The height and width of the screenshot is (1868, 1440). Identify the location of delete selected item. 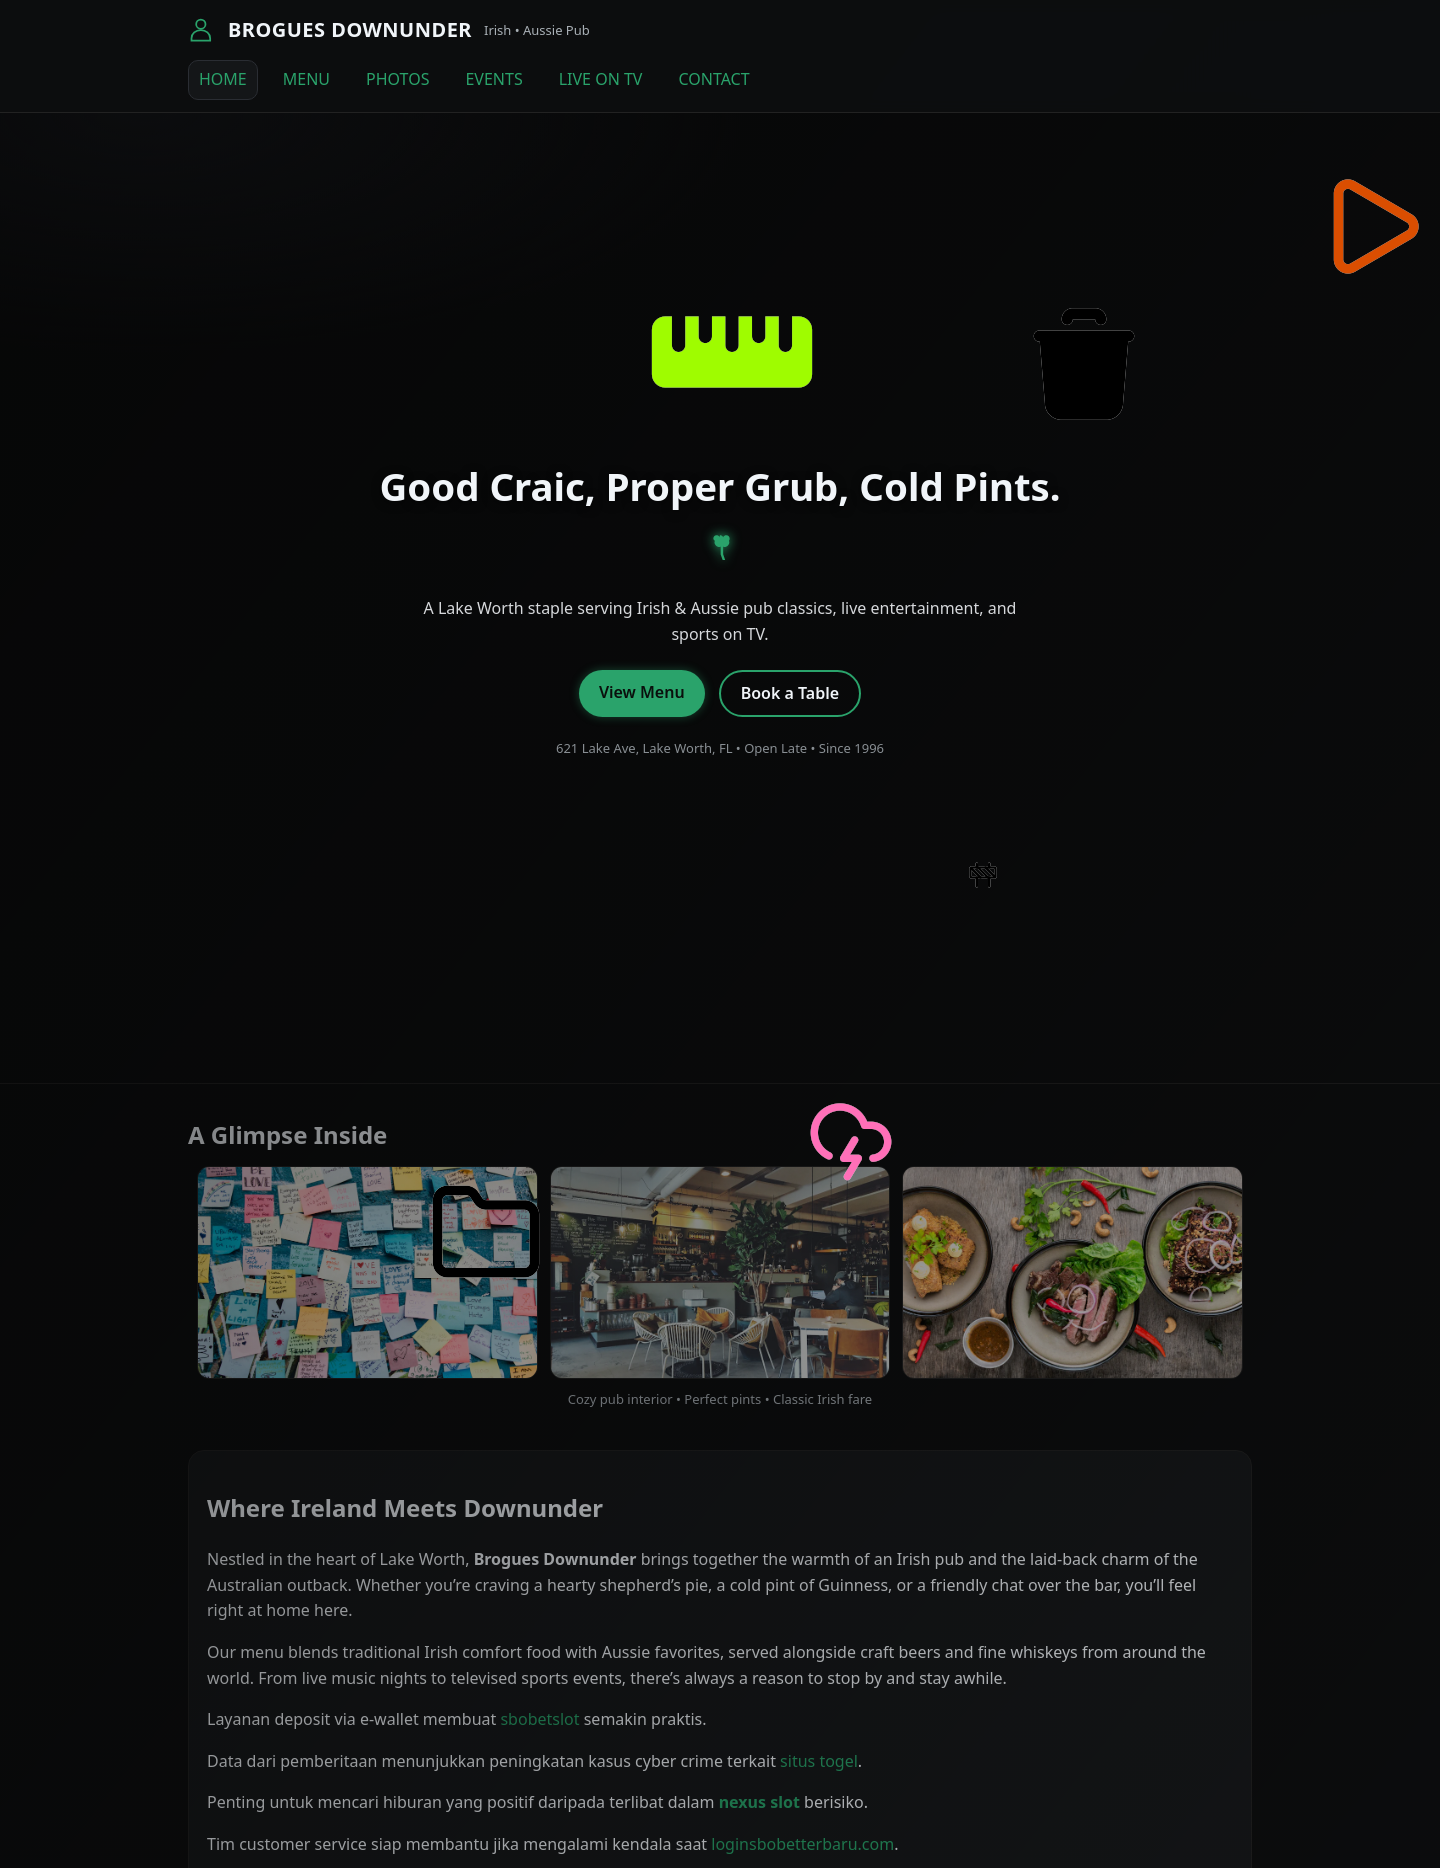
(1084, 364).